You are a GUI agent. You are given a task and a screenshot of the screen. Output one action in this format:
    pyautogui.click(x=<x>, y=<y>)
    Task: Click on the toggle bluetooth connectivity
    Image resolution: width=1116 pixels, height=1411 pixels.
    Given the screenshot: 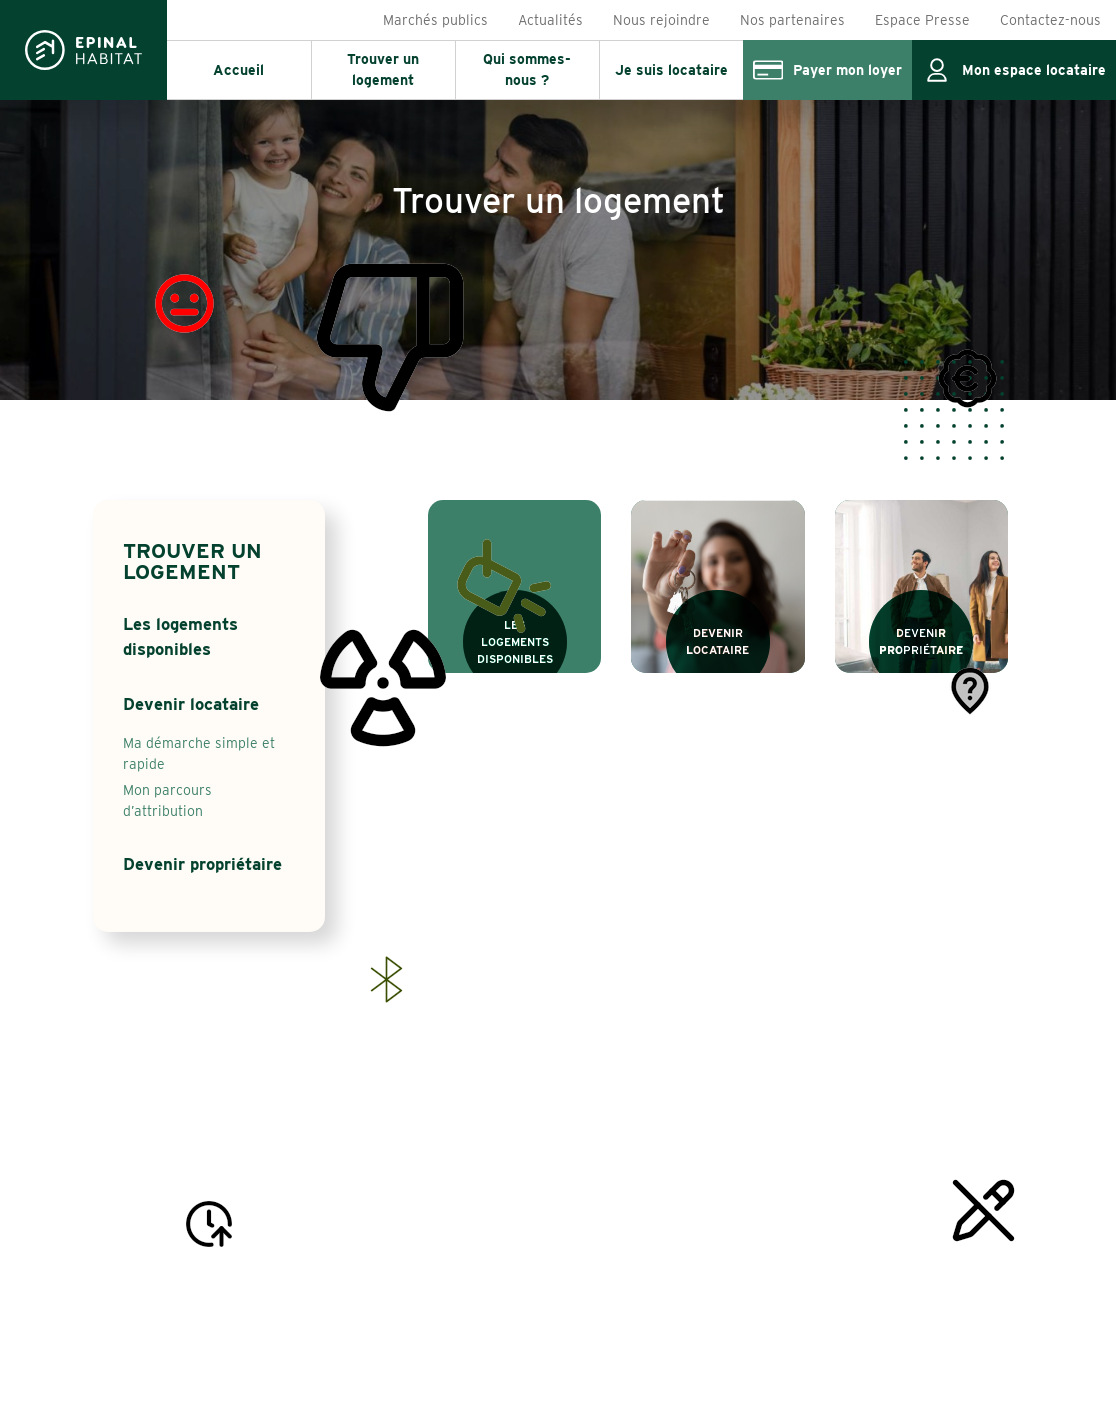 What is the action you would take?
    pyautogui.click(x=386, y=979)
    